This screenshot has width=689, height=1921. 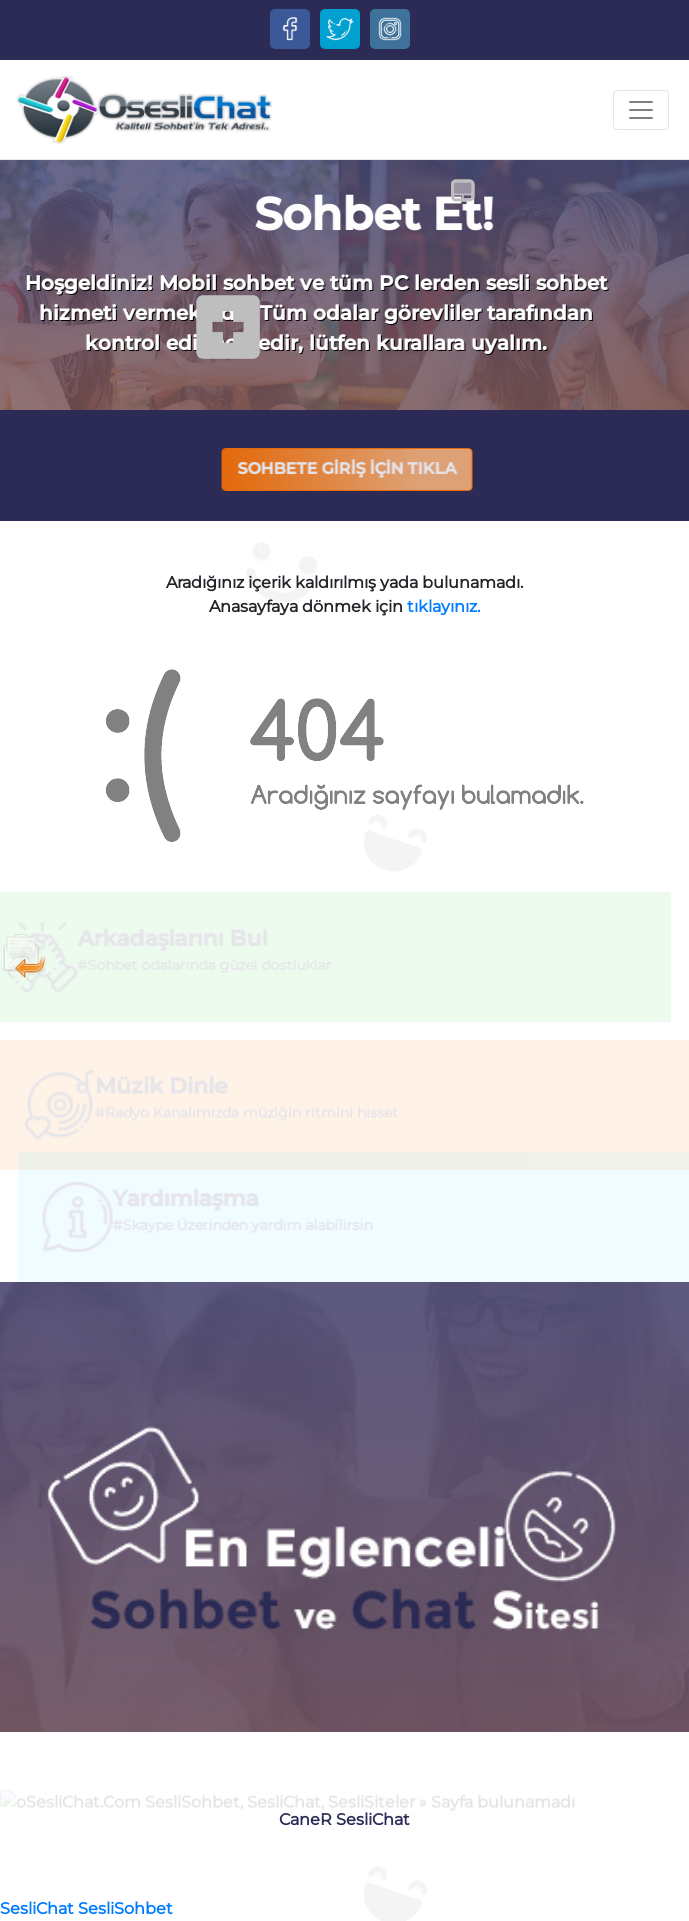 What do you see at coordinates (23, 955) in the screenshot?
I see `indicates a replied email message` at bounding box center [23, 955].